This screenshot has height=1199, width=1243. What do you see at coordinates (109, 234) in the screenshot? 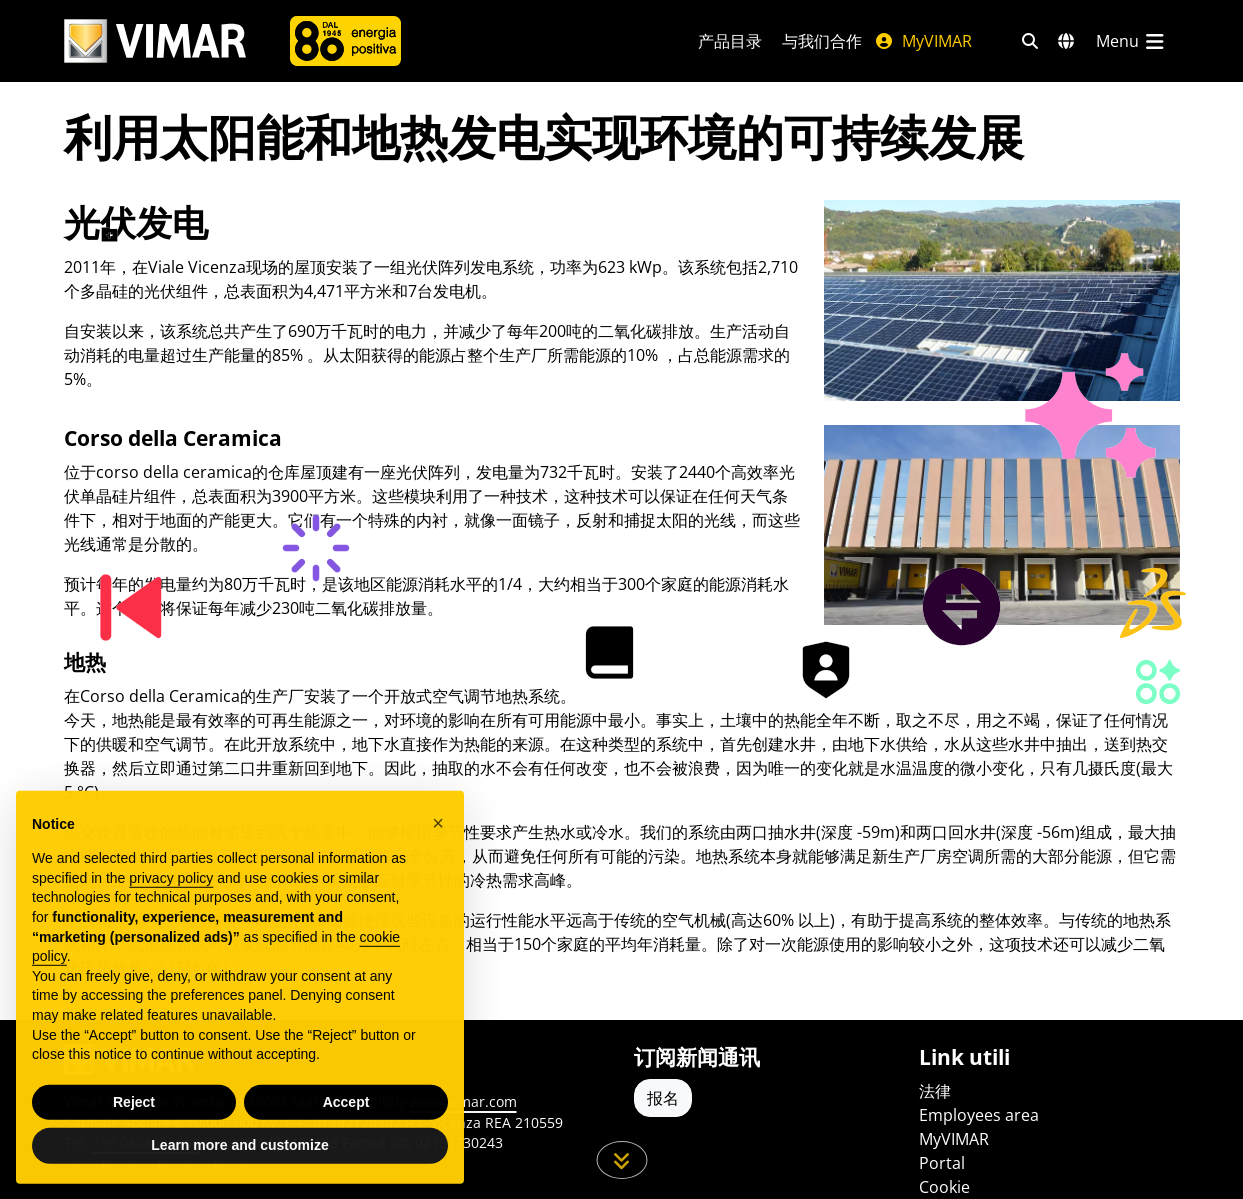
I see `create a new folder` at bounding box center [109, 234].